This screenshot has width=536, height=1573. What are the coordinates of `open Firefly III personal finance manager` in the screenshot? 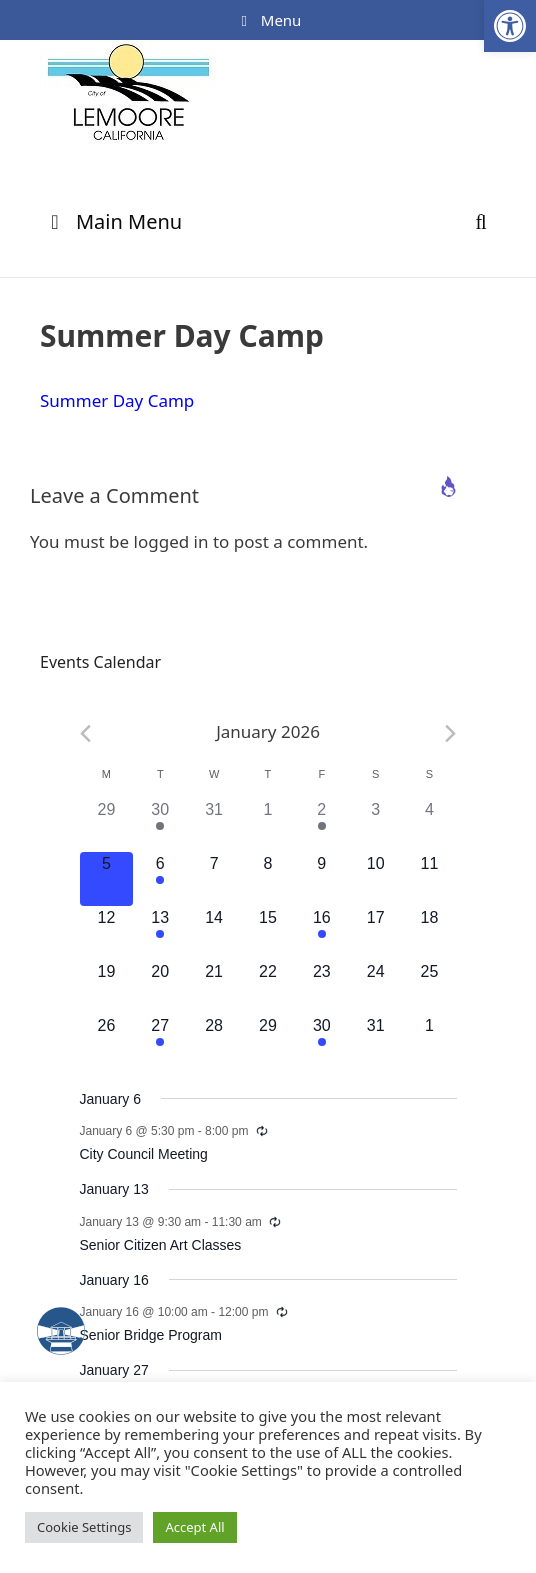 It's located at (448, 486).